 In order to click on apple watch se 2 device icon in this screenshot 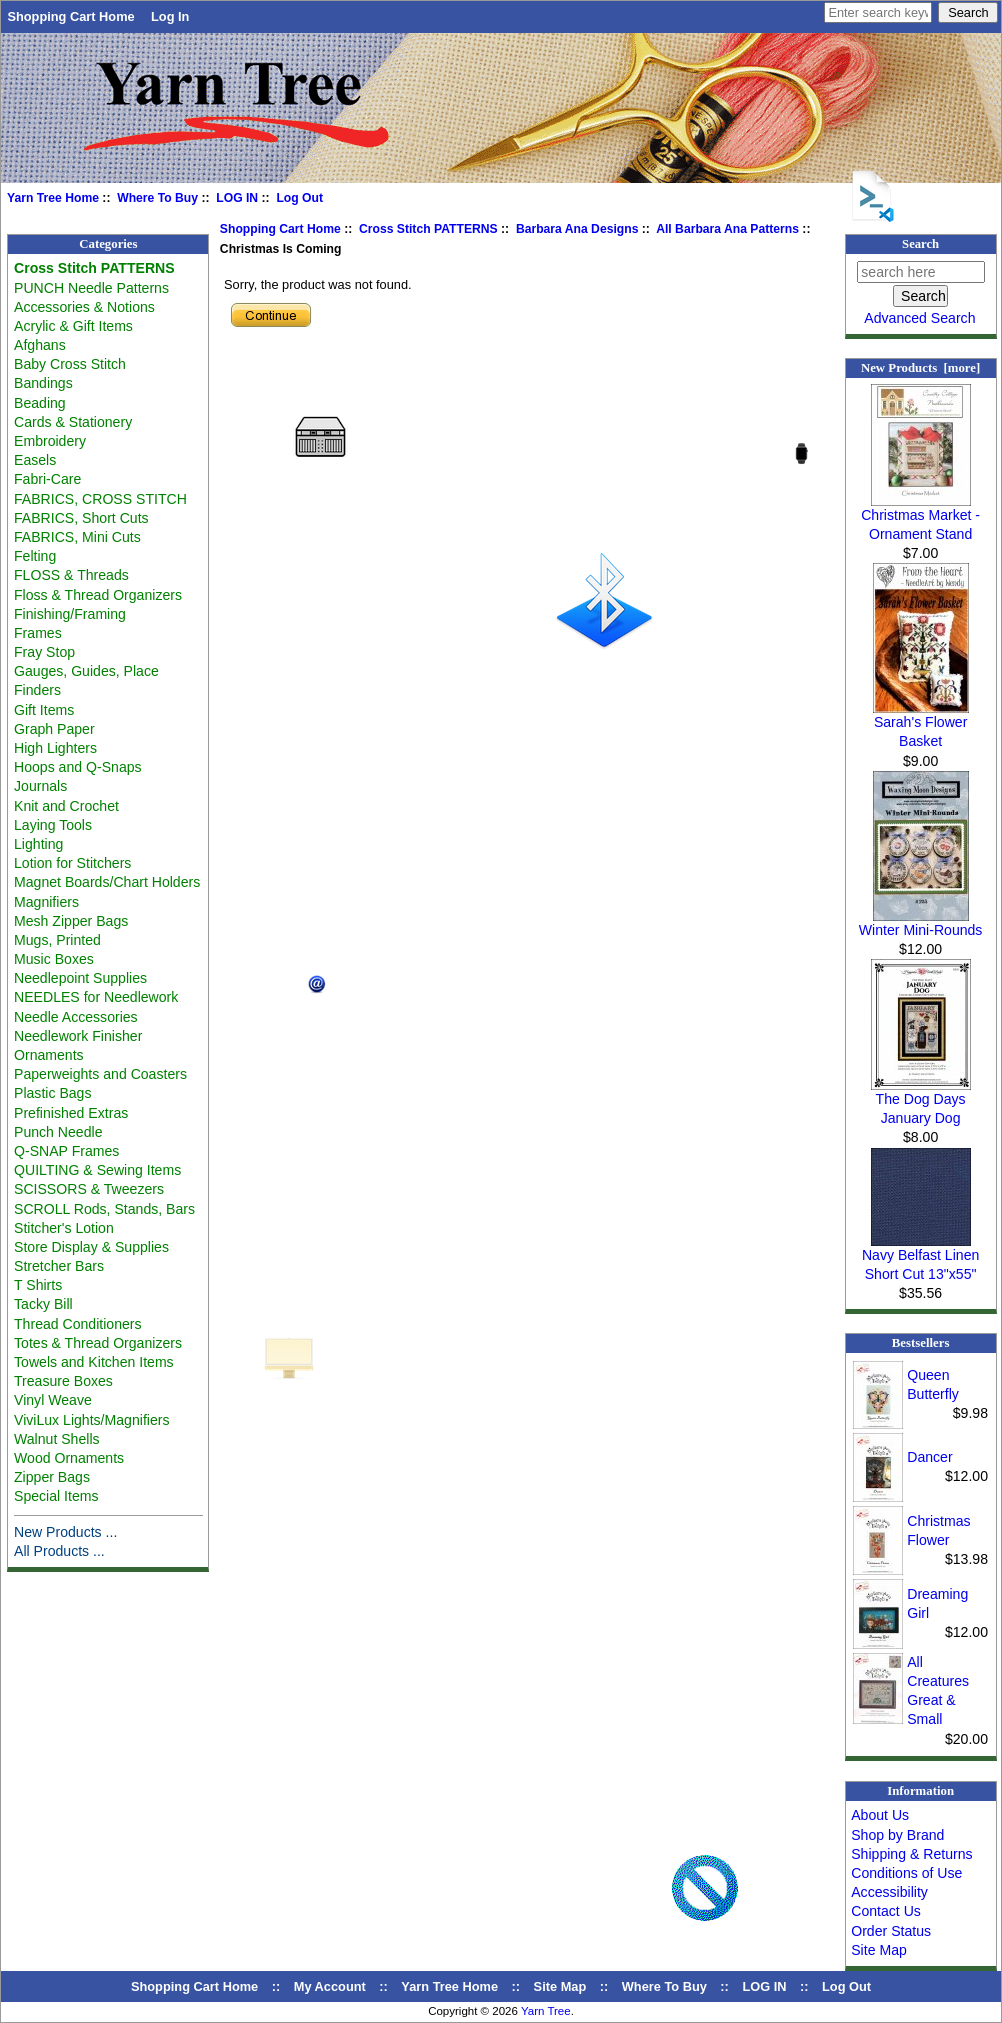, I will do `click(801, 453)`.